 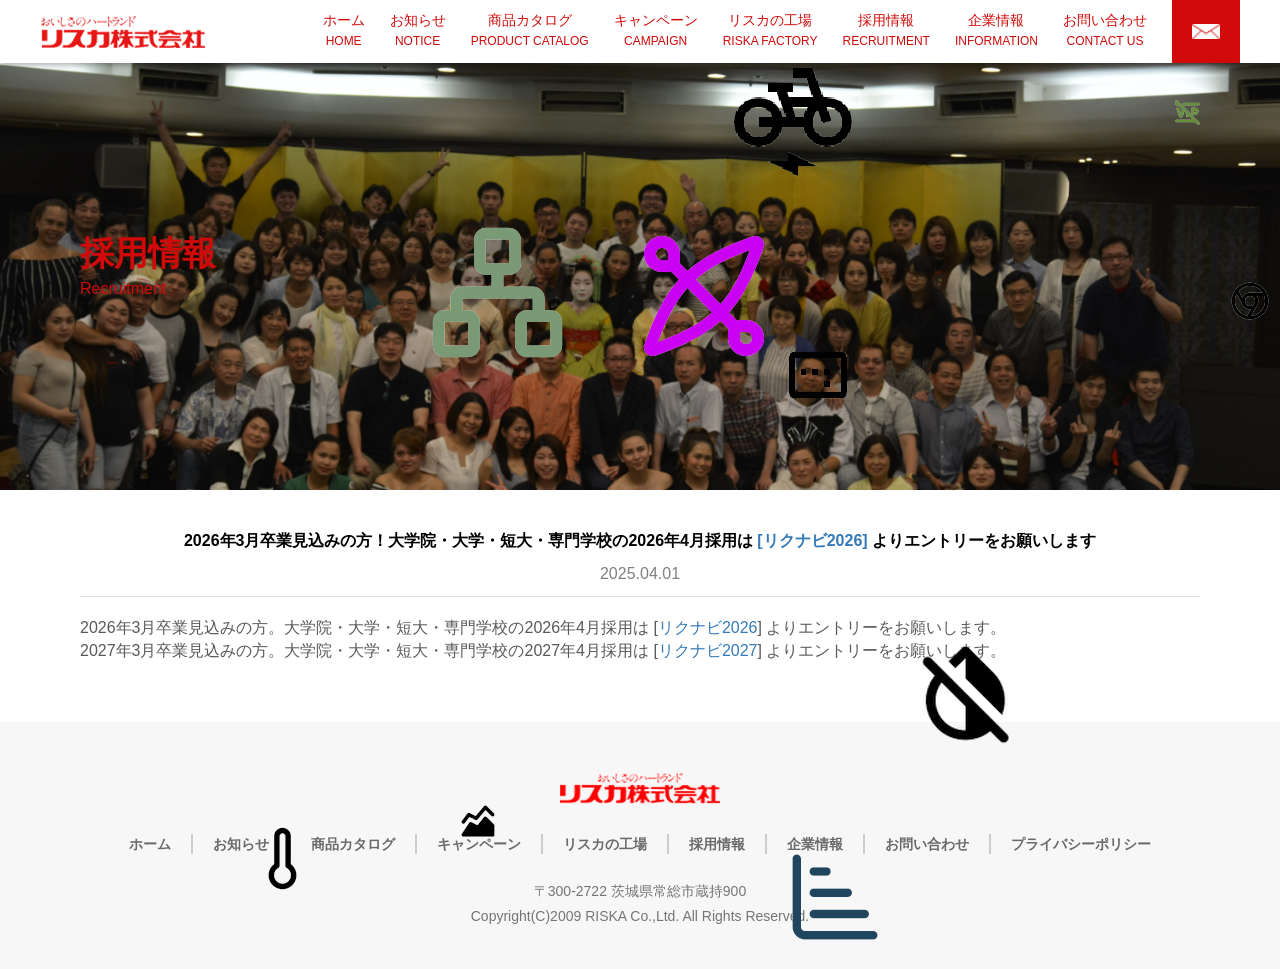 What do you see at coordinates (793, 122) in the screenshot?
I see `find nearby electric bike rentals` at bounding box center [793, 122].